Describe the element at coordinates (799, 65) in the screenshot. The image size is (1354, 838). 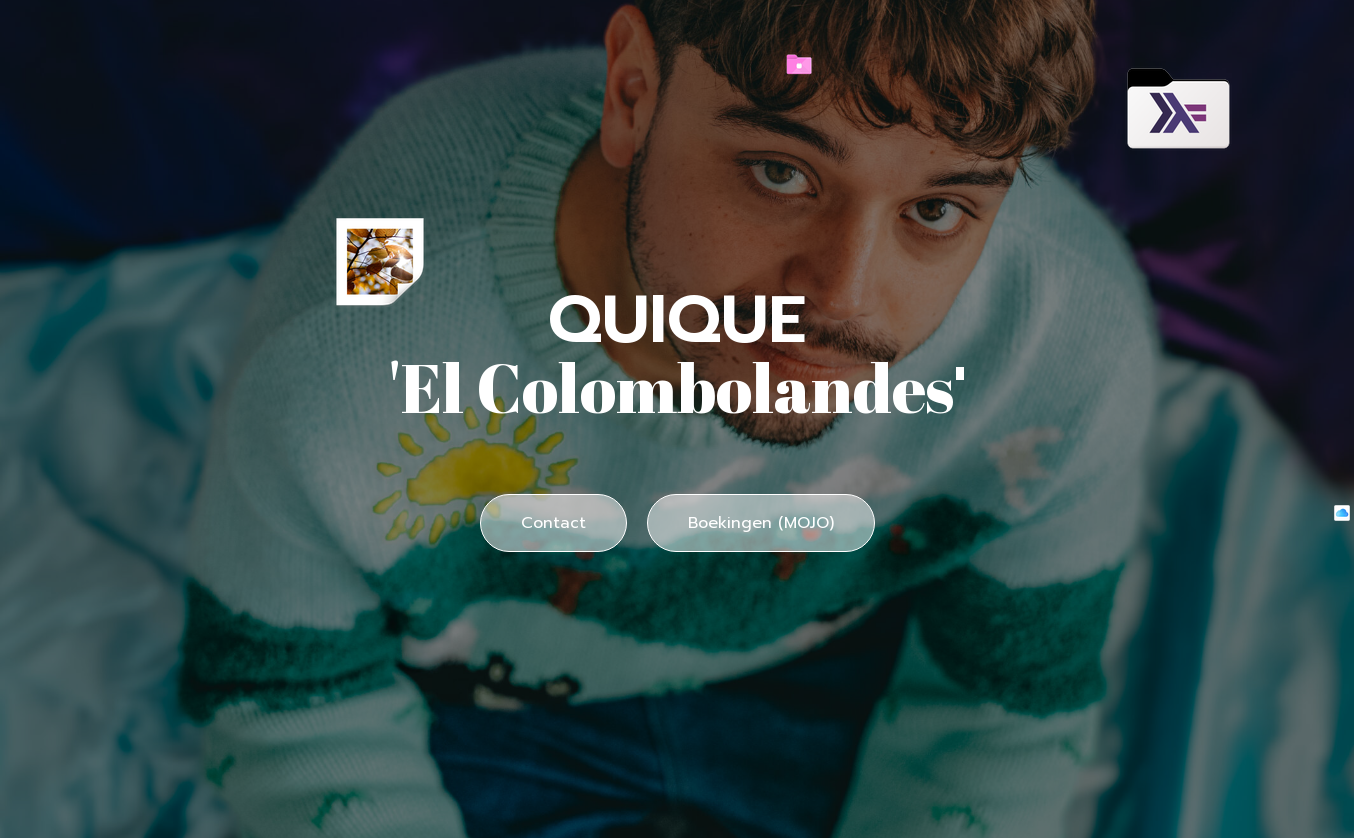
I see `open android marshmallow system folder` at that location.